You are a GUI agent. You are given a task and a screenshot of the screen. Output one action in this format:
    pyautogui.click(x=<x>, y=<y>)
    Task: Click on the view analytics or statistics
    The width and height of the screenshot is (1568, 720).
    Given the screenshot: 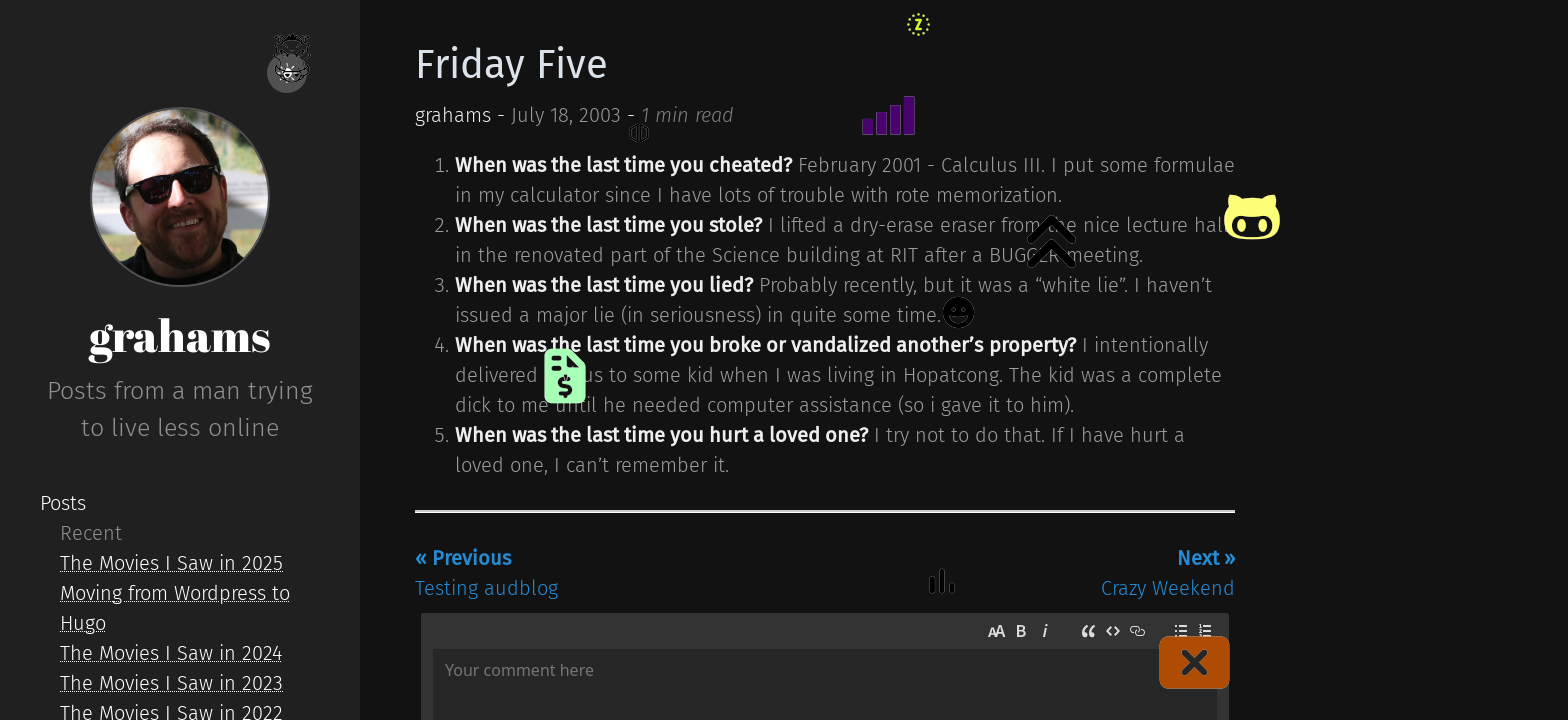 What is the action you would take?
    pyautogui.click(x=942, y=581)
    